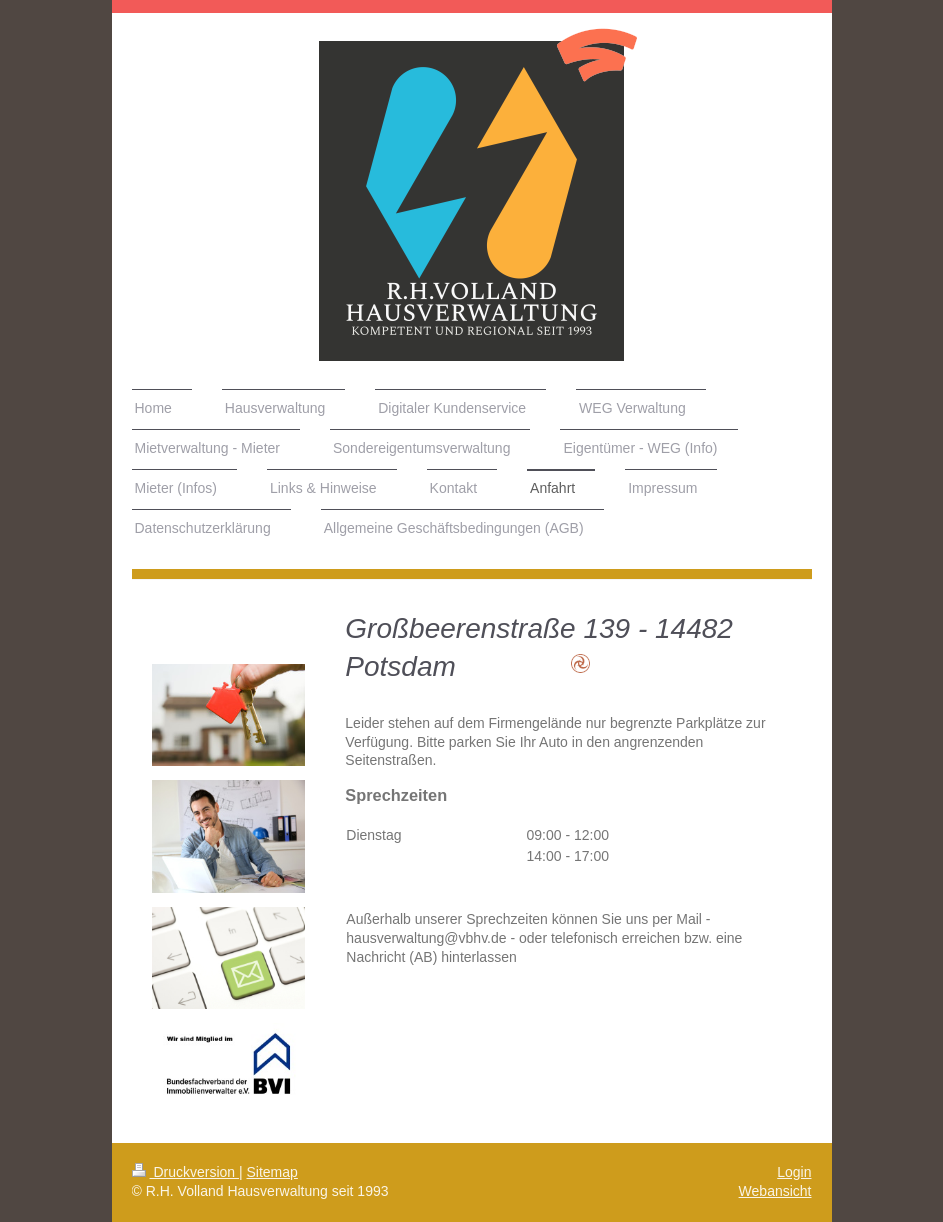  What do you see at coordinates (597, 55) in the screenshot?
I see `google stadia gaming service logo` at bounding box center [597, 55].